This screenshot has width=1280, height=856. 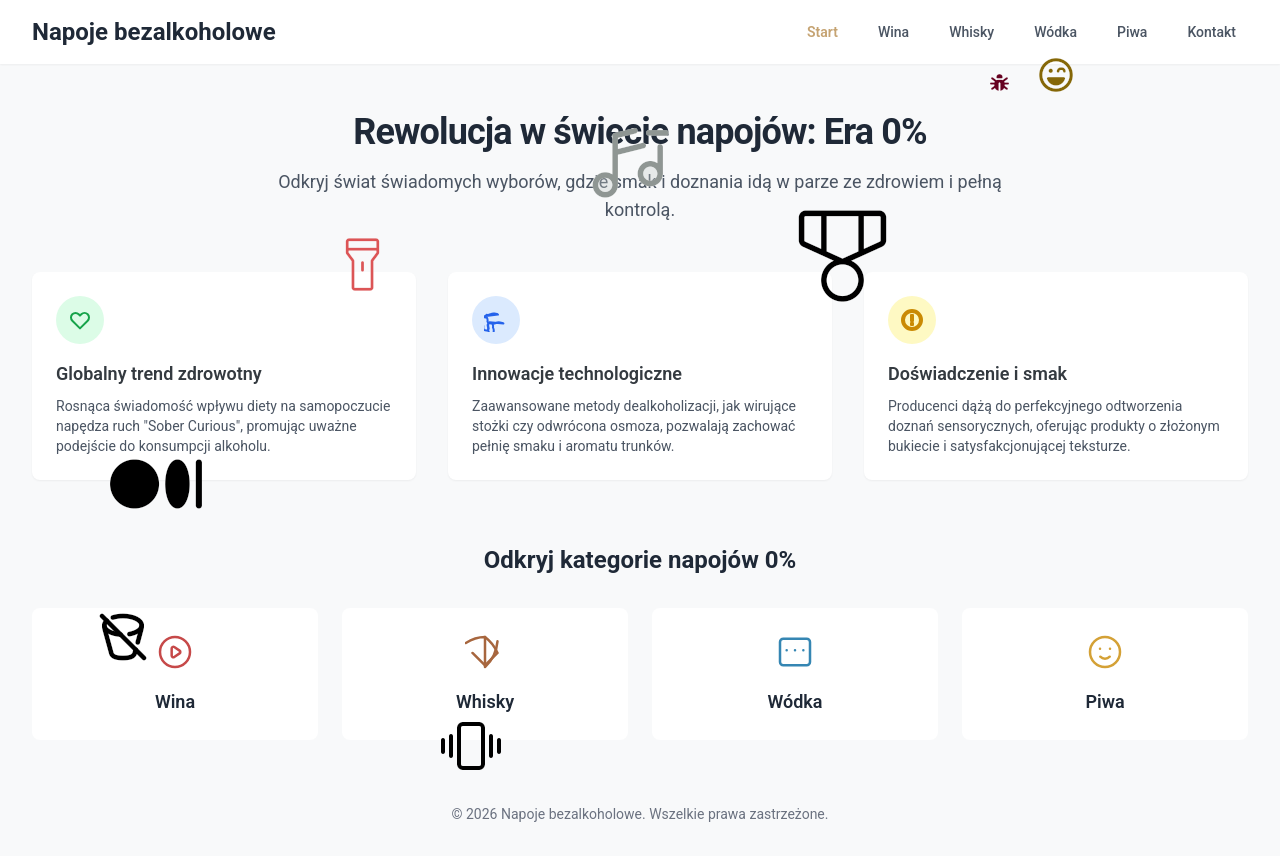 What do you see at coordinates (999, 82) in the screenshot?
I see `report a bug or issue` at bounding box center [999, 82].